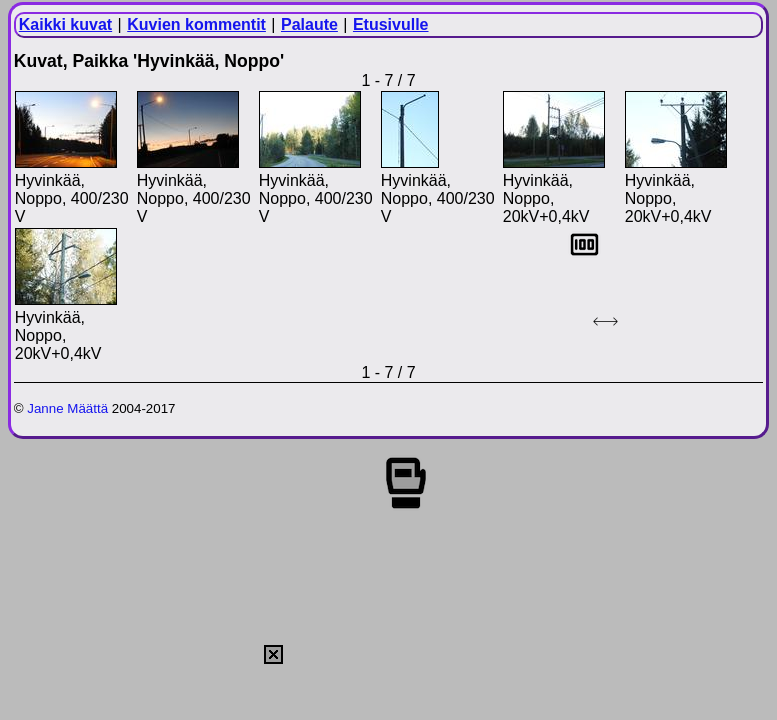 The height and width of the screenshot is (720, 777). Describe the element at coordinates (605, 321) in the screenshot. I see `resize element horizontally` at that location.